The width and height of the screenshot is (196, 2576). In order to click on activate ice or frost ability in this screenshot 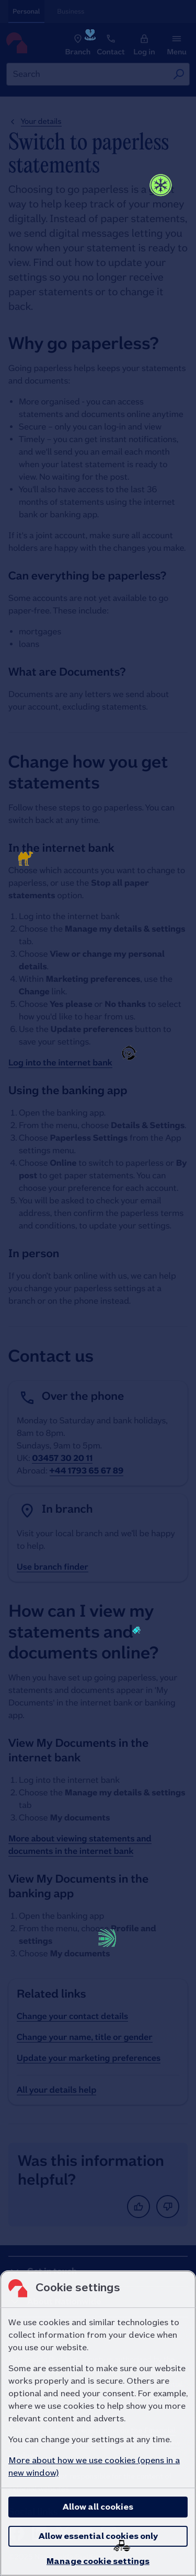, I will do `click(160, 185)`.